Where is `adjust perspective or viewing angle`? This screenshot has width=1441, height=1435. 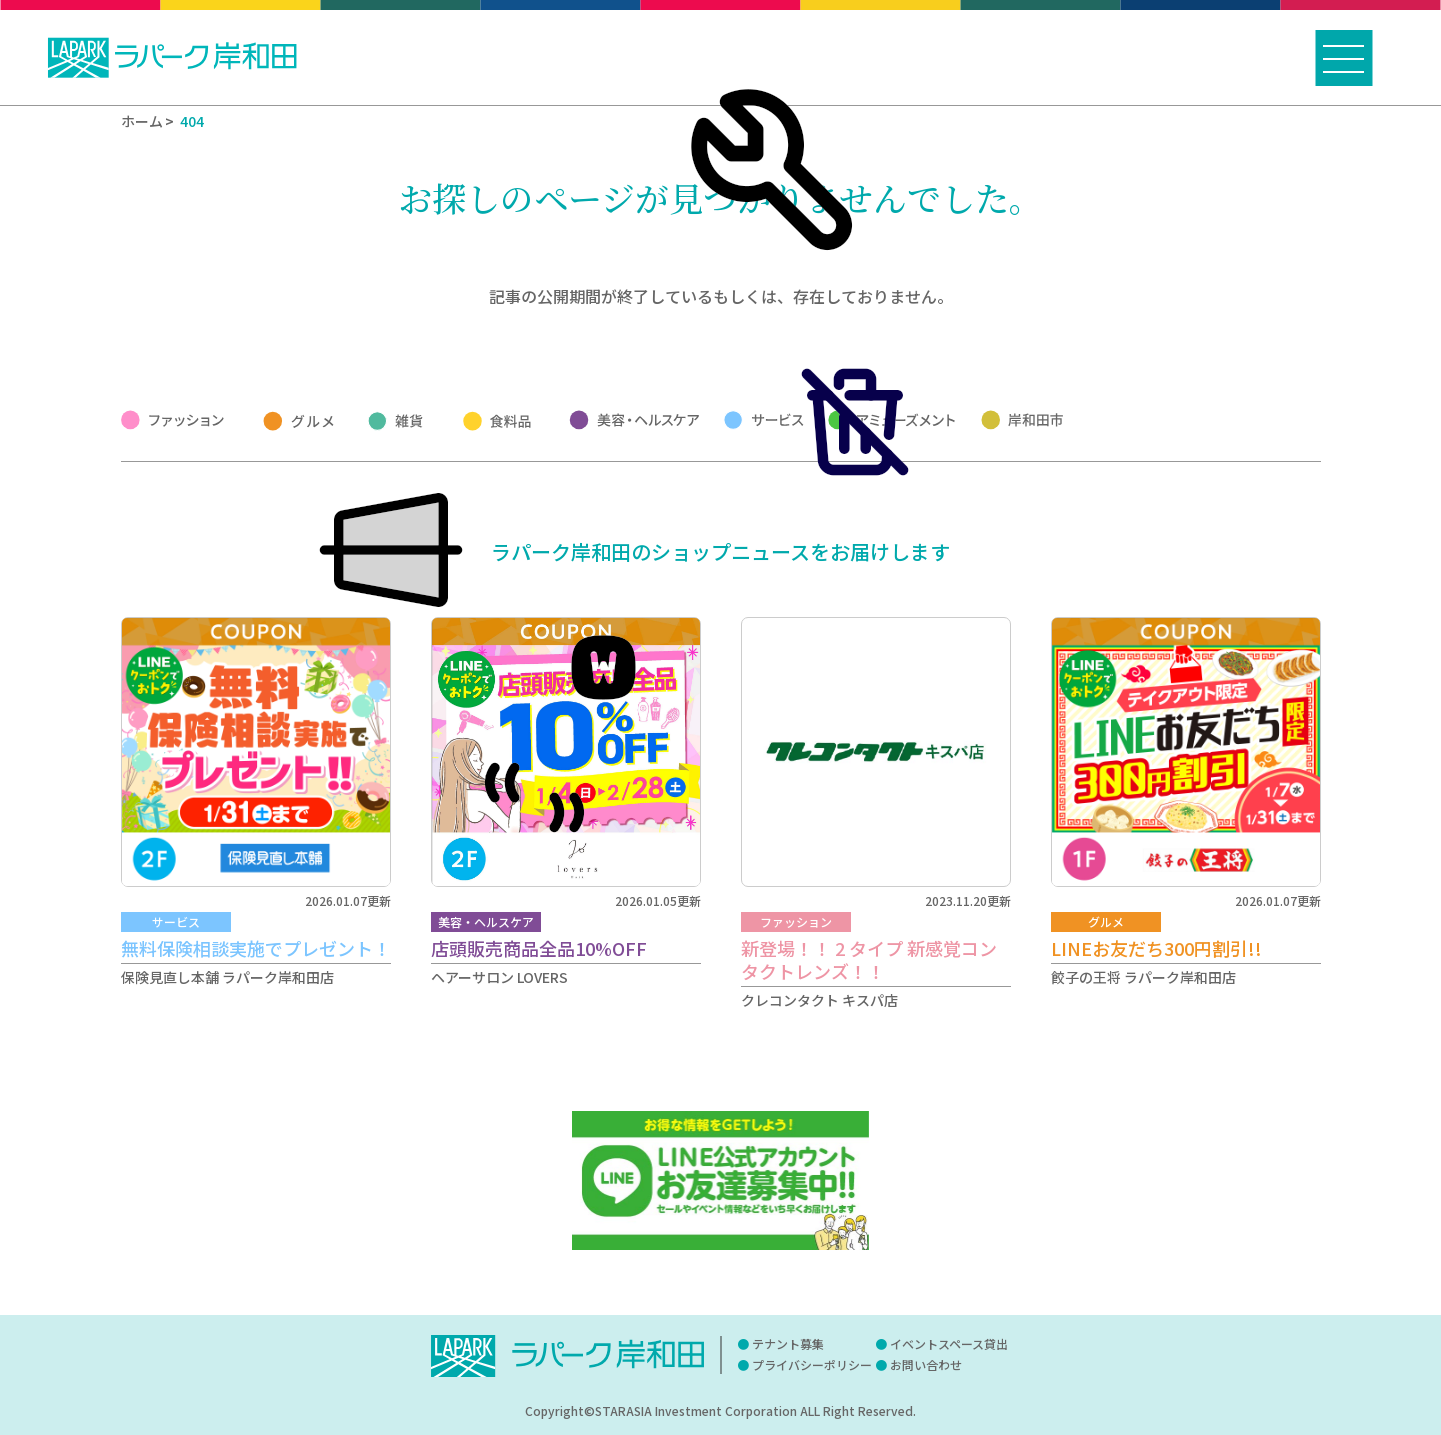 adjust perspective or viewing angle is located at coordinates (391, 550).